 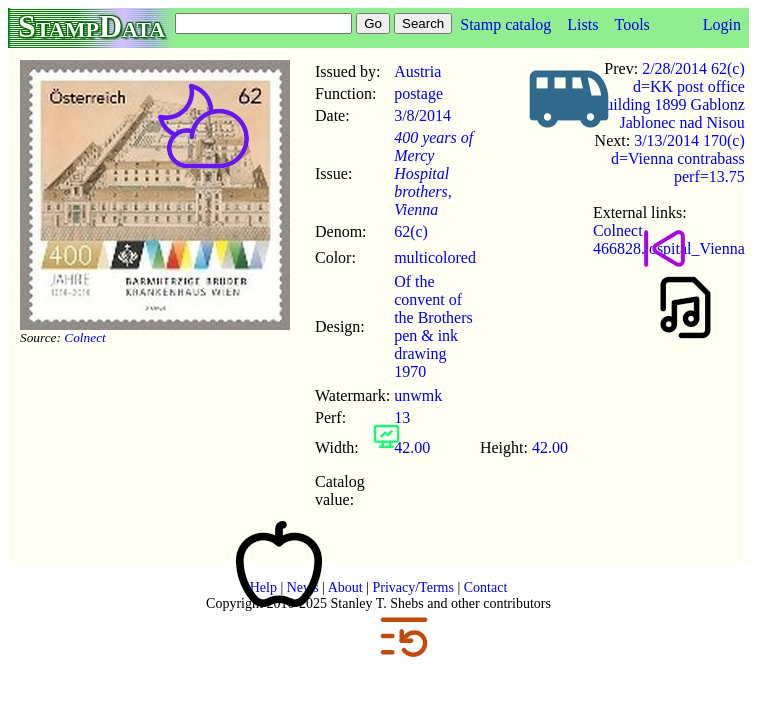 What do you see at coordinates (685, 307) in the screenshot?
I see `open an audio or music file` at bounding box center [685, 307].